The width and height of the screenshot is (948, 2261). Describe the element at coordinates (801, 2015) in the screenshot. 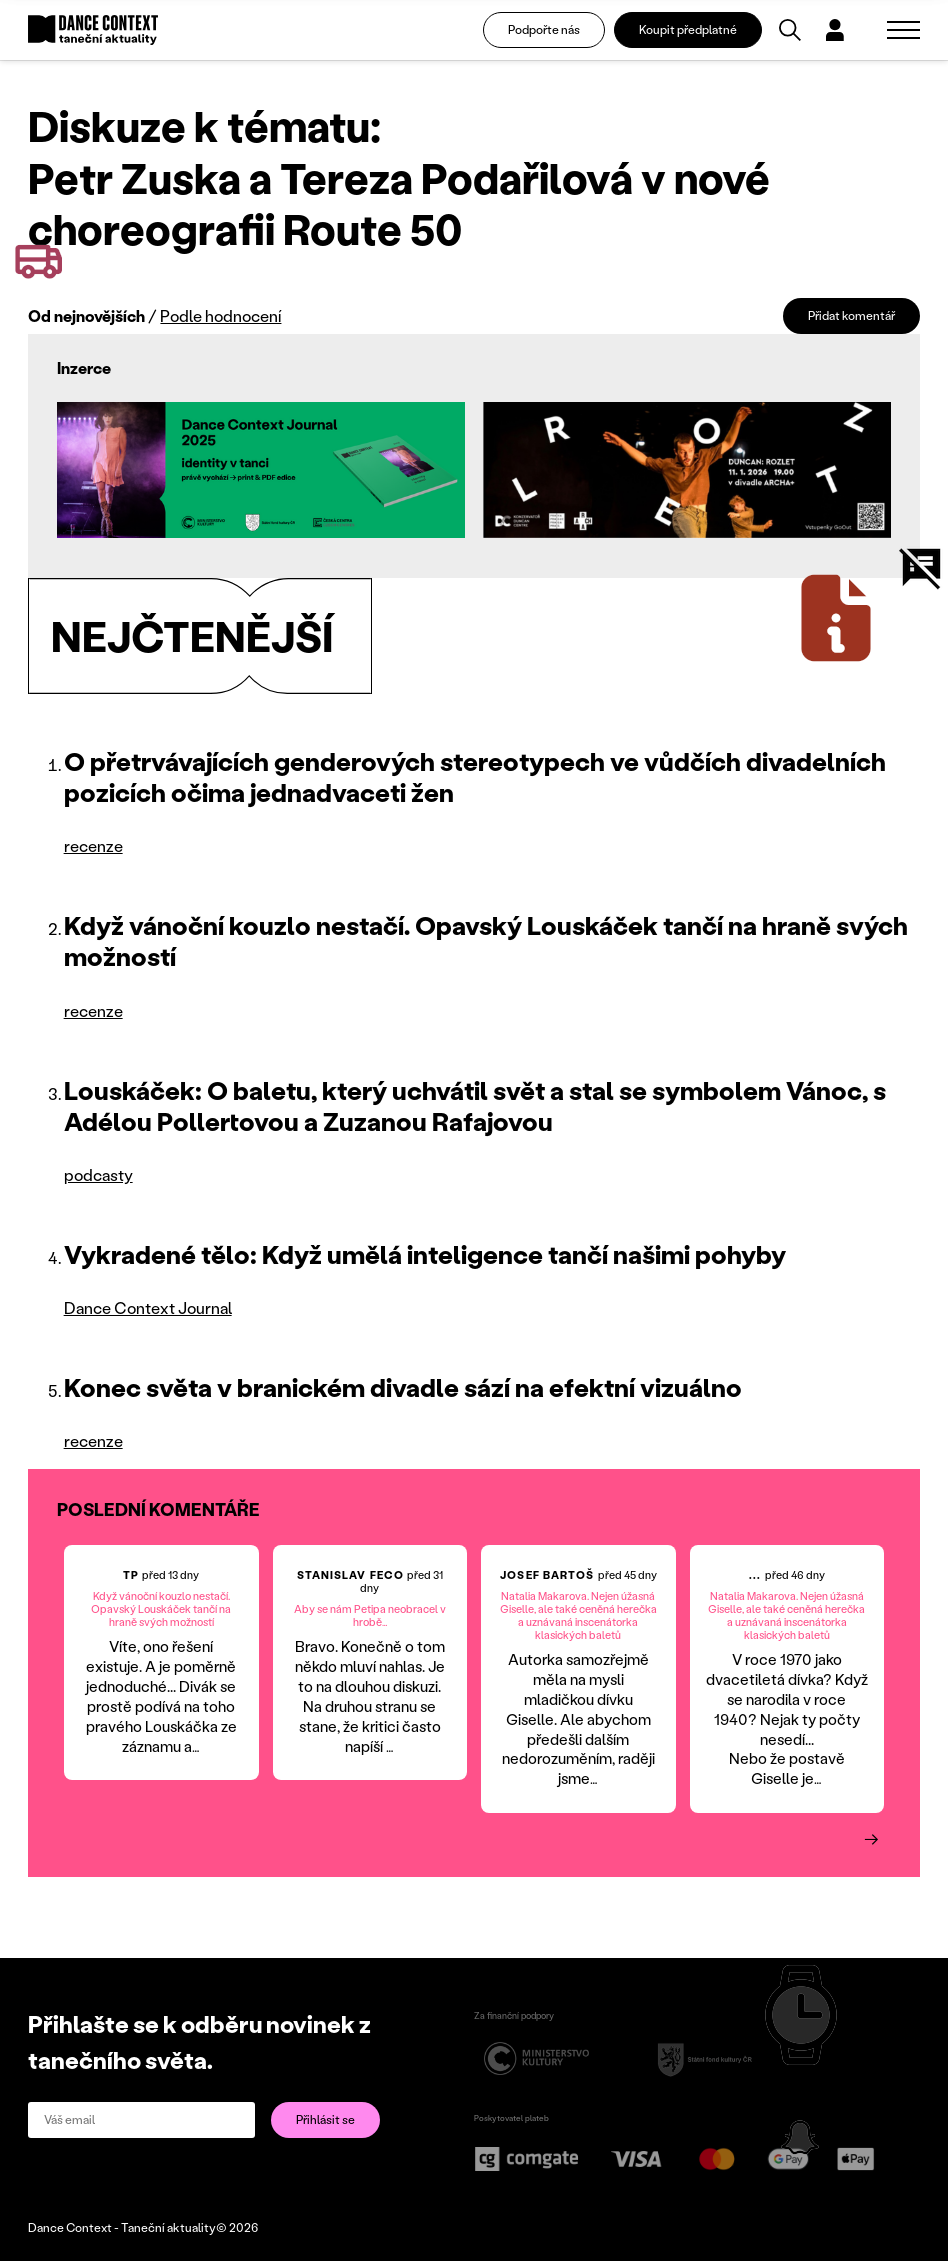

I see `view time or clock settings` at that location.